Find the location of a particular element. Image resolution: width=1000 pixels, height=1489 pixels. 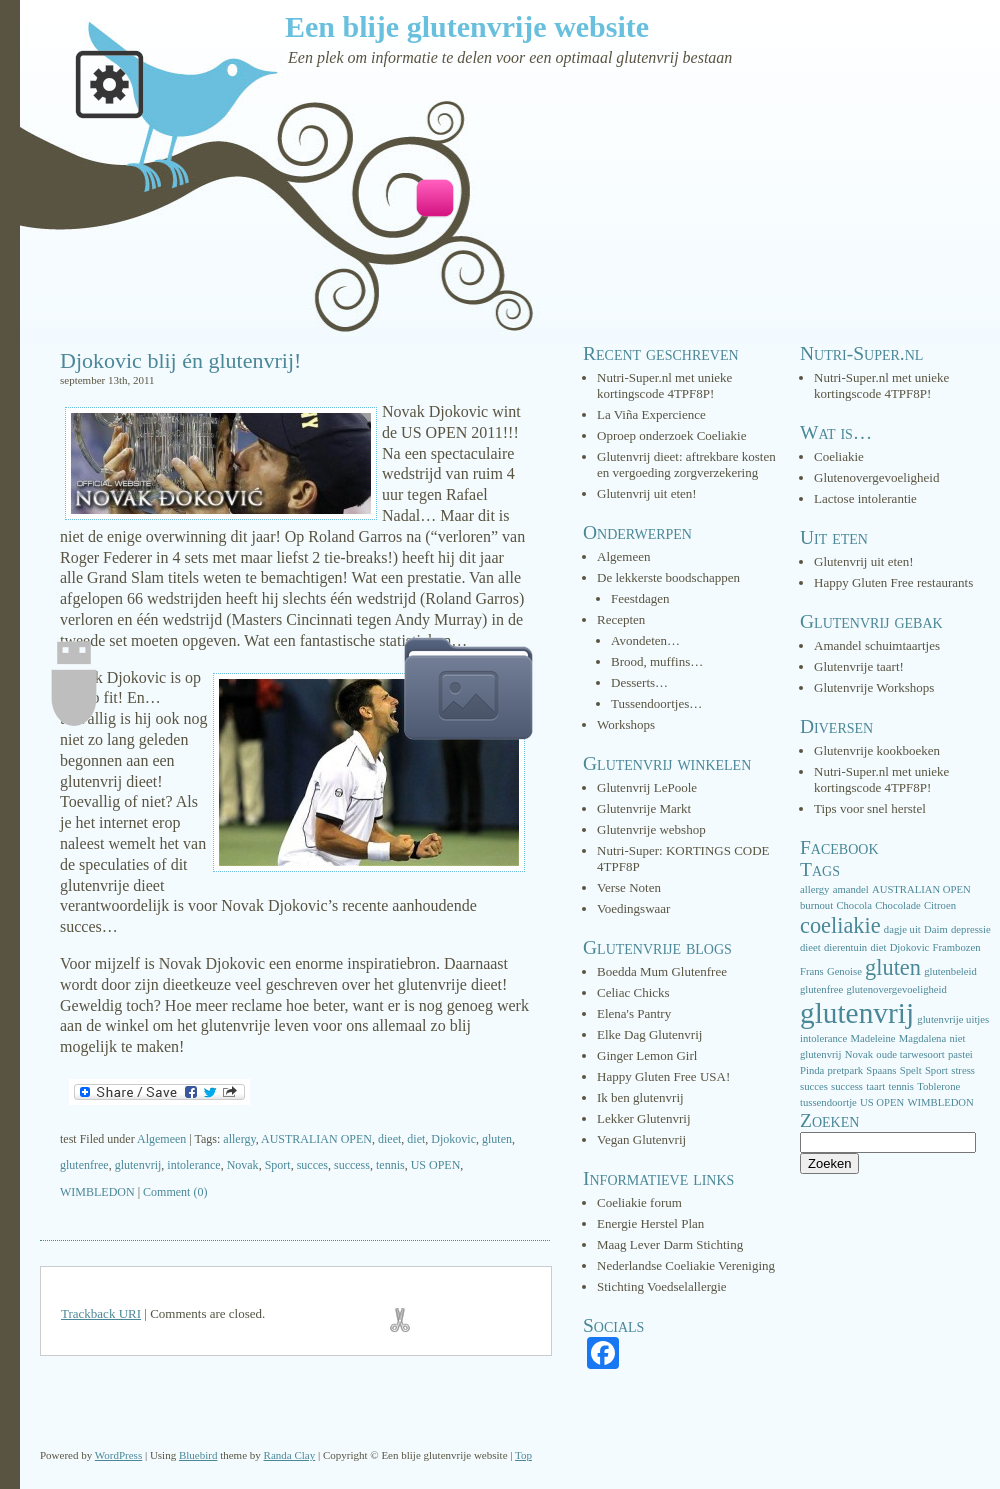

blank app icon template for customization is located at coordinates (435, 198).